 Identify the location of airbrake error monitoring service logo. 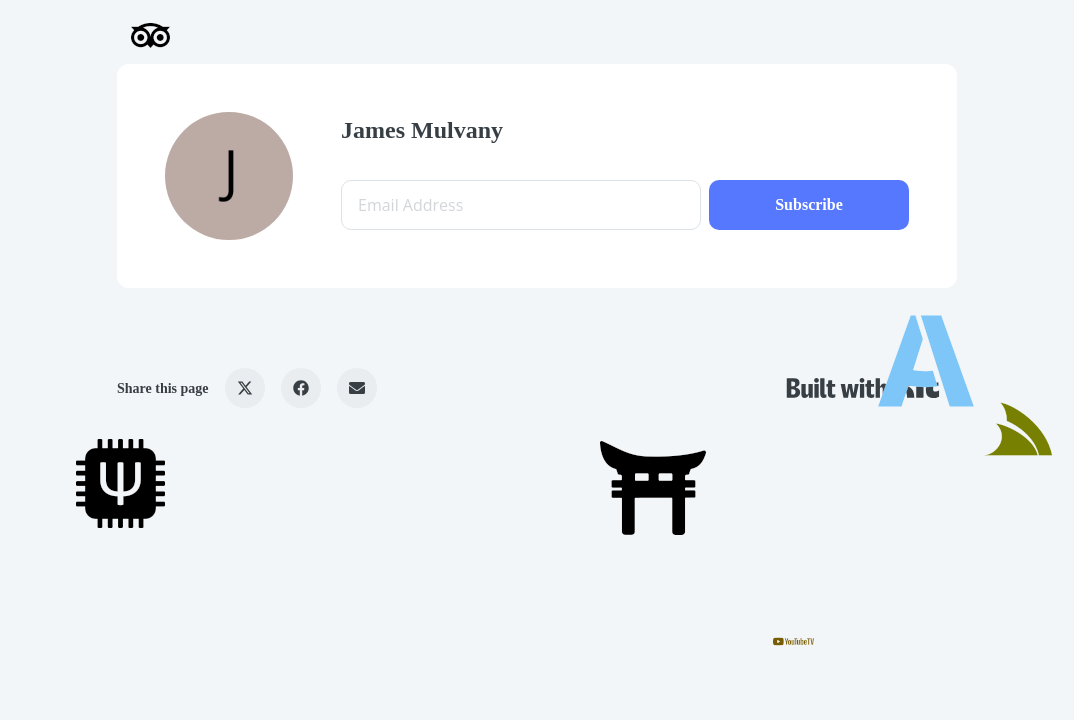
(926, 361).